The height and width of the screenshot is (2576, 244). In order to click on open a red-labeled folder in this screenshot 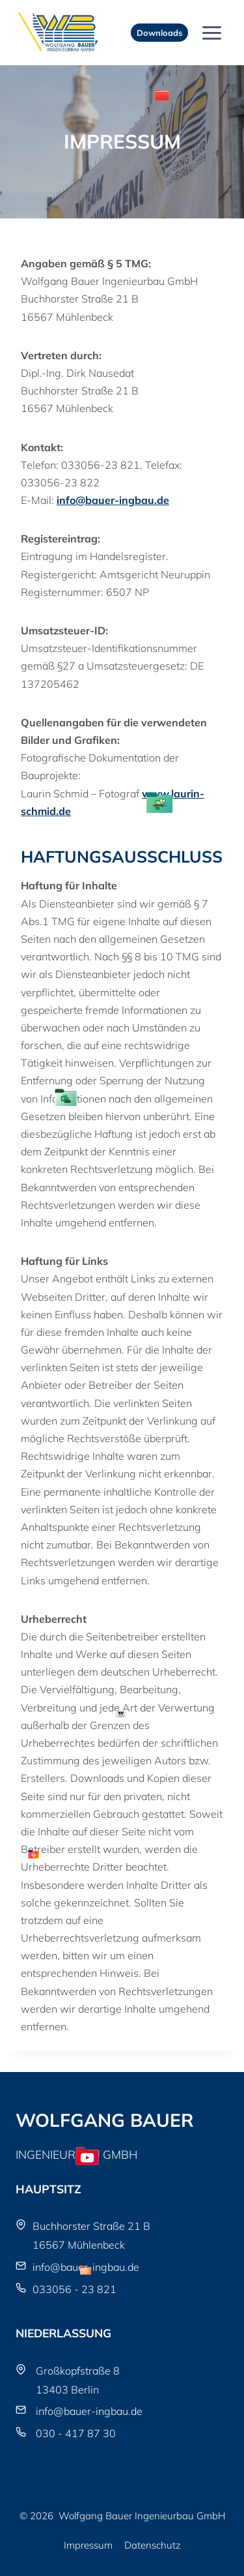, I will do `click(162, 95)`.